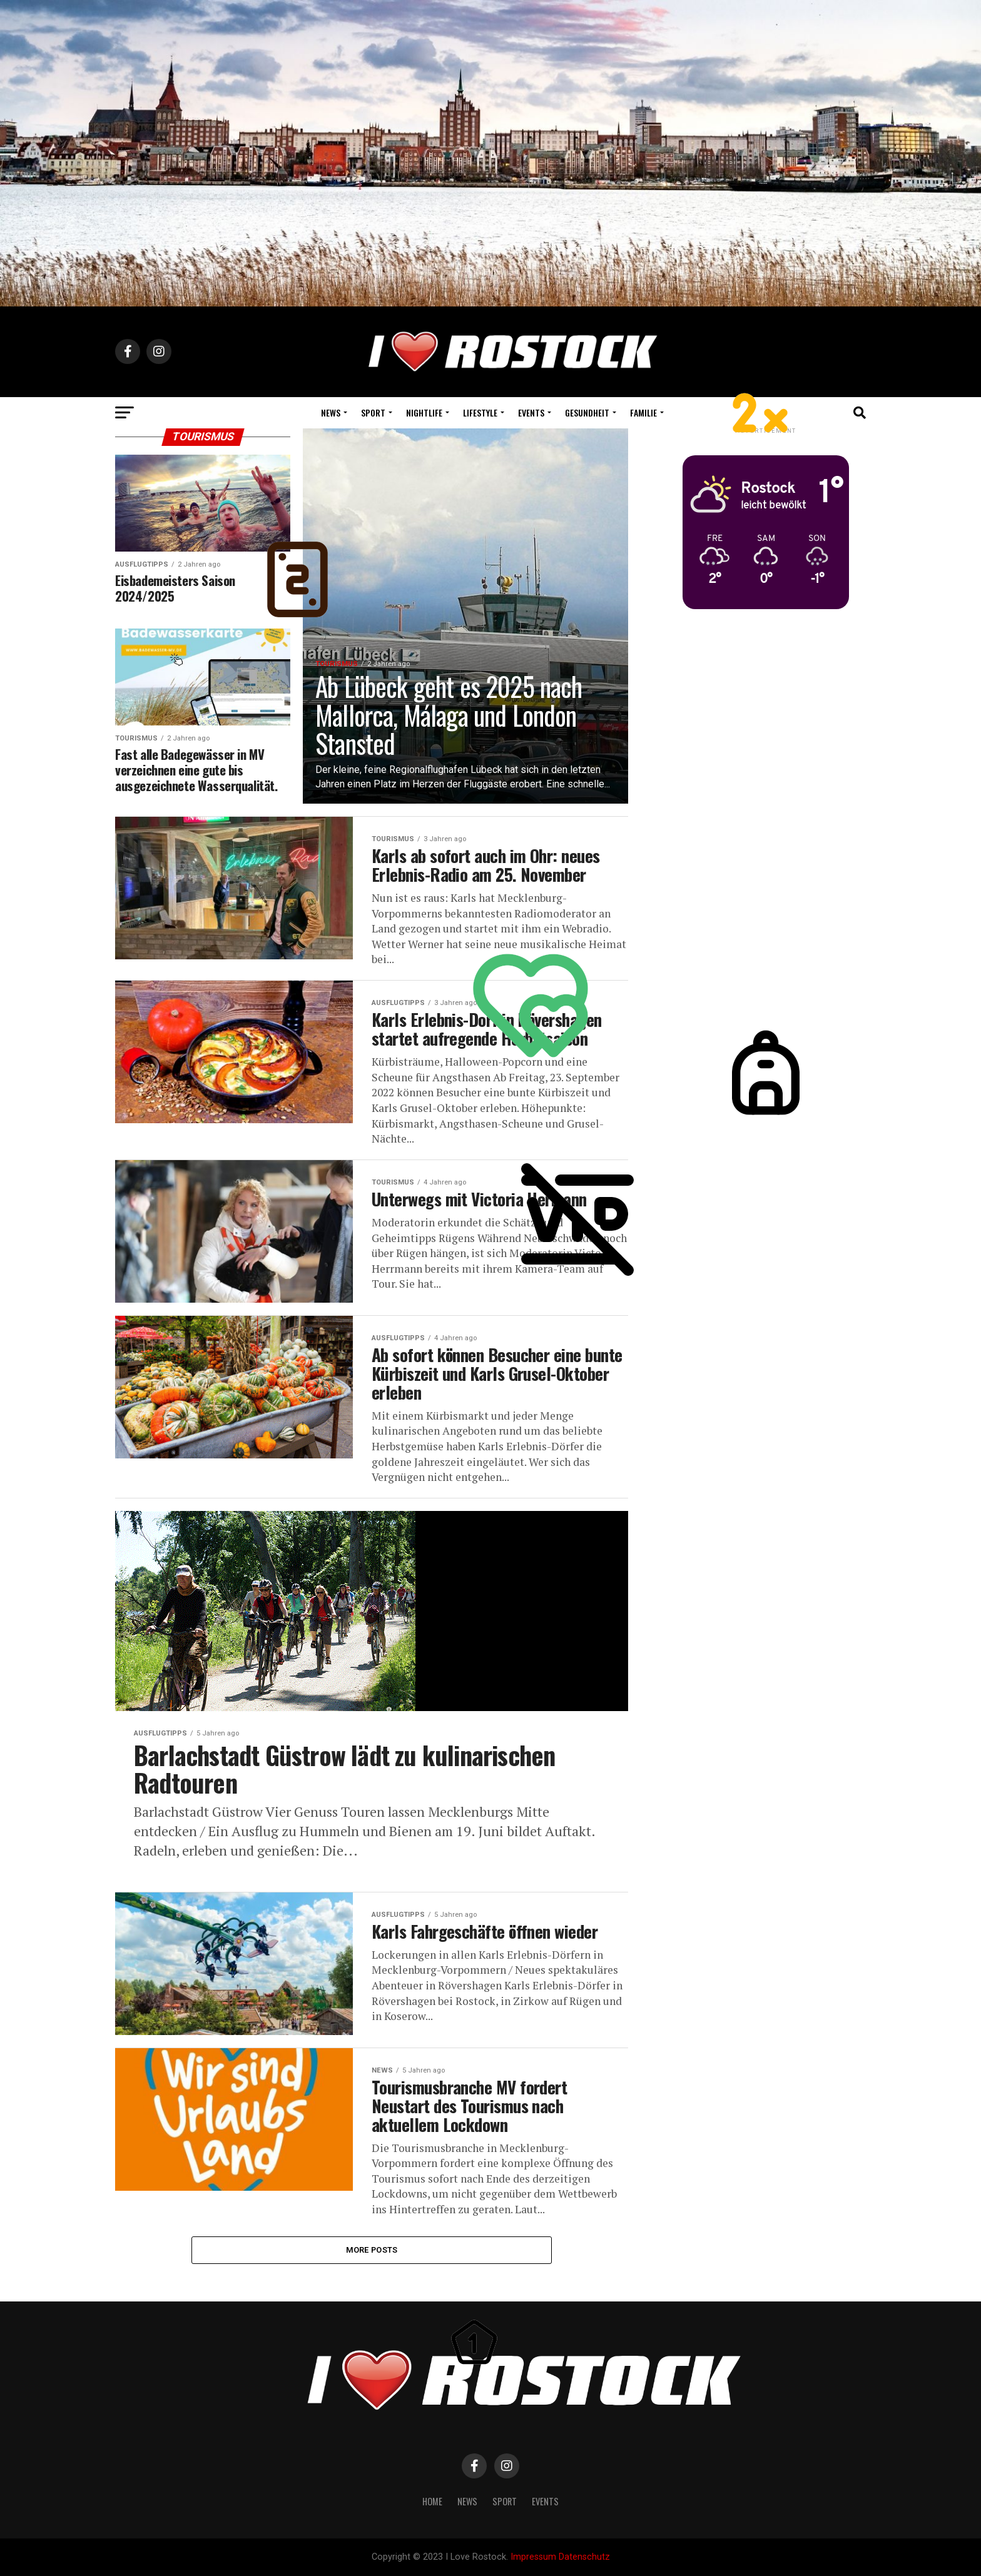 This screenshot has width=981, height=2576. Describe the element at coordinates (766, 1073) in the screenshot. I see `access your inventory or stored items` at that location.